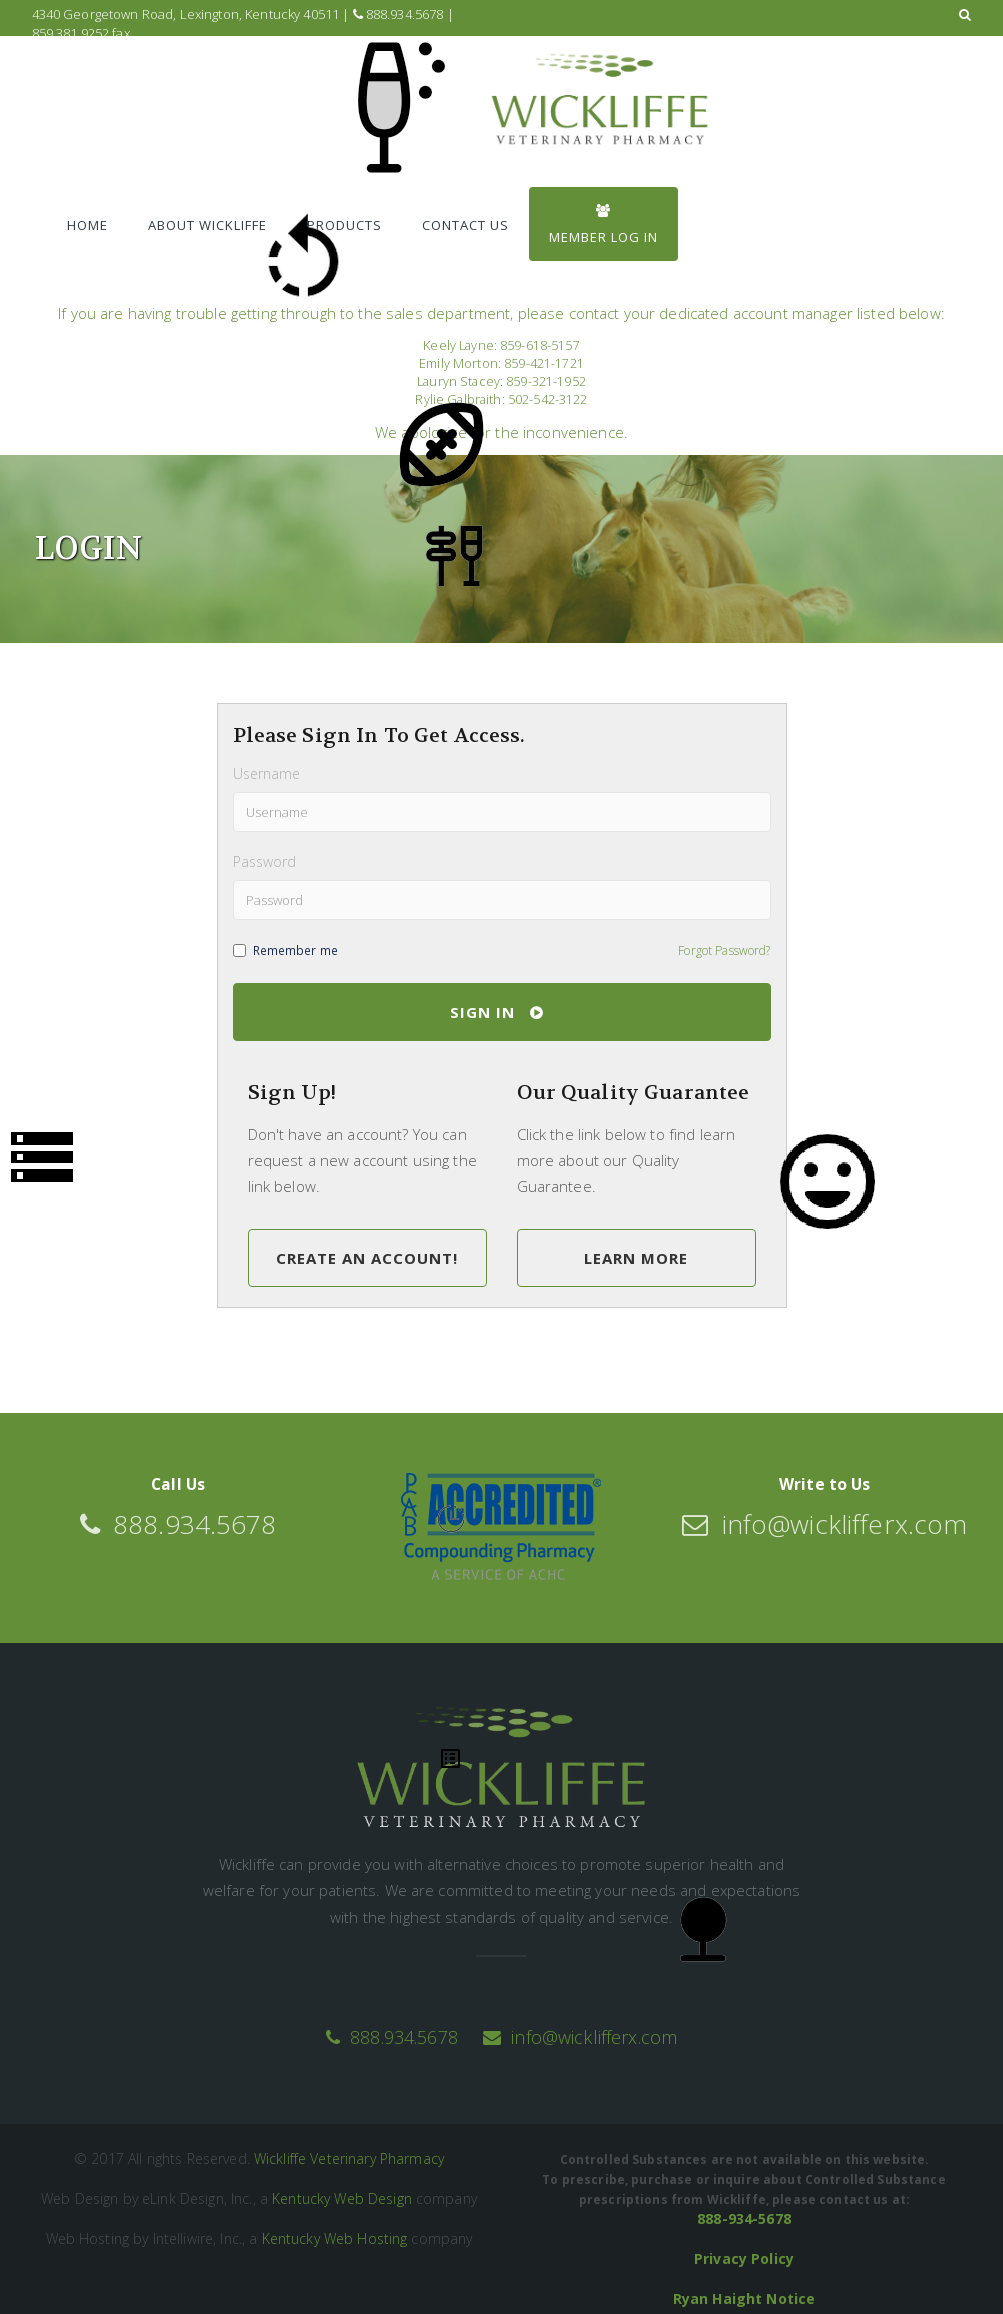 The image size is (1003, 2314). Describe the element at coordinates (42, 1157) in the screenshot. I see `access device storage settings` at that location.